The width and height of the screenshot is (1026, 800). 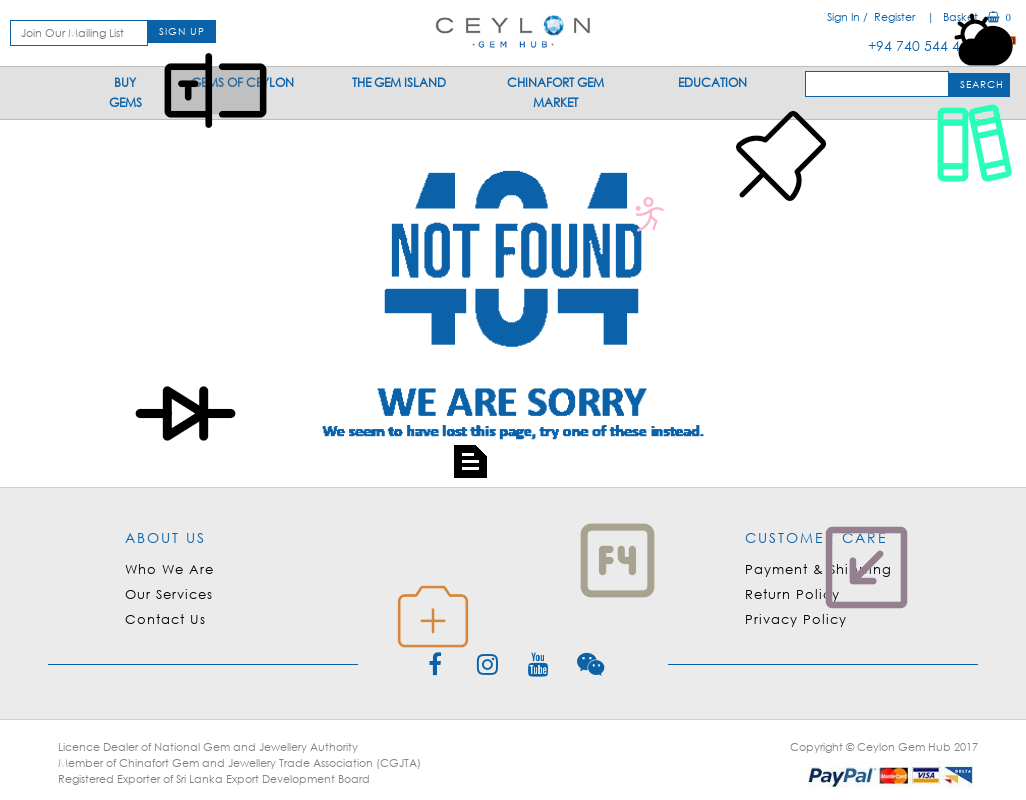 What do you see at coordinates (433, 618) in the screenshot?
I see `add a new photo` at bounding box center [433, 618].